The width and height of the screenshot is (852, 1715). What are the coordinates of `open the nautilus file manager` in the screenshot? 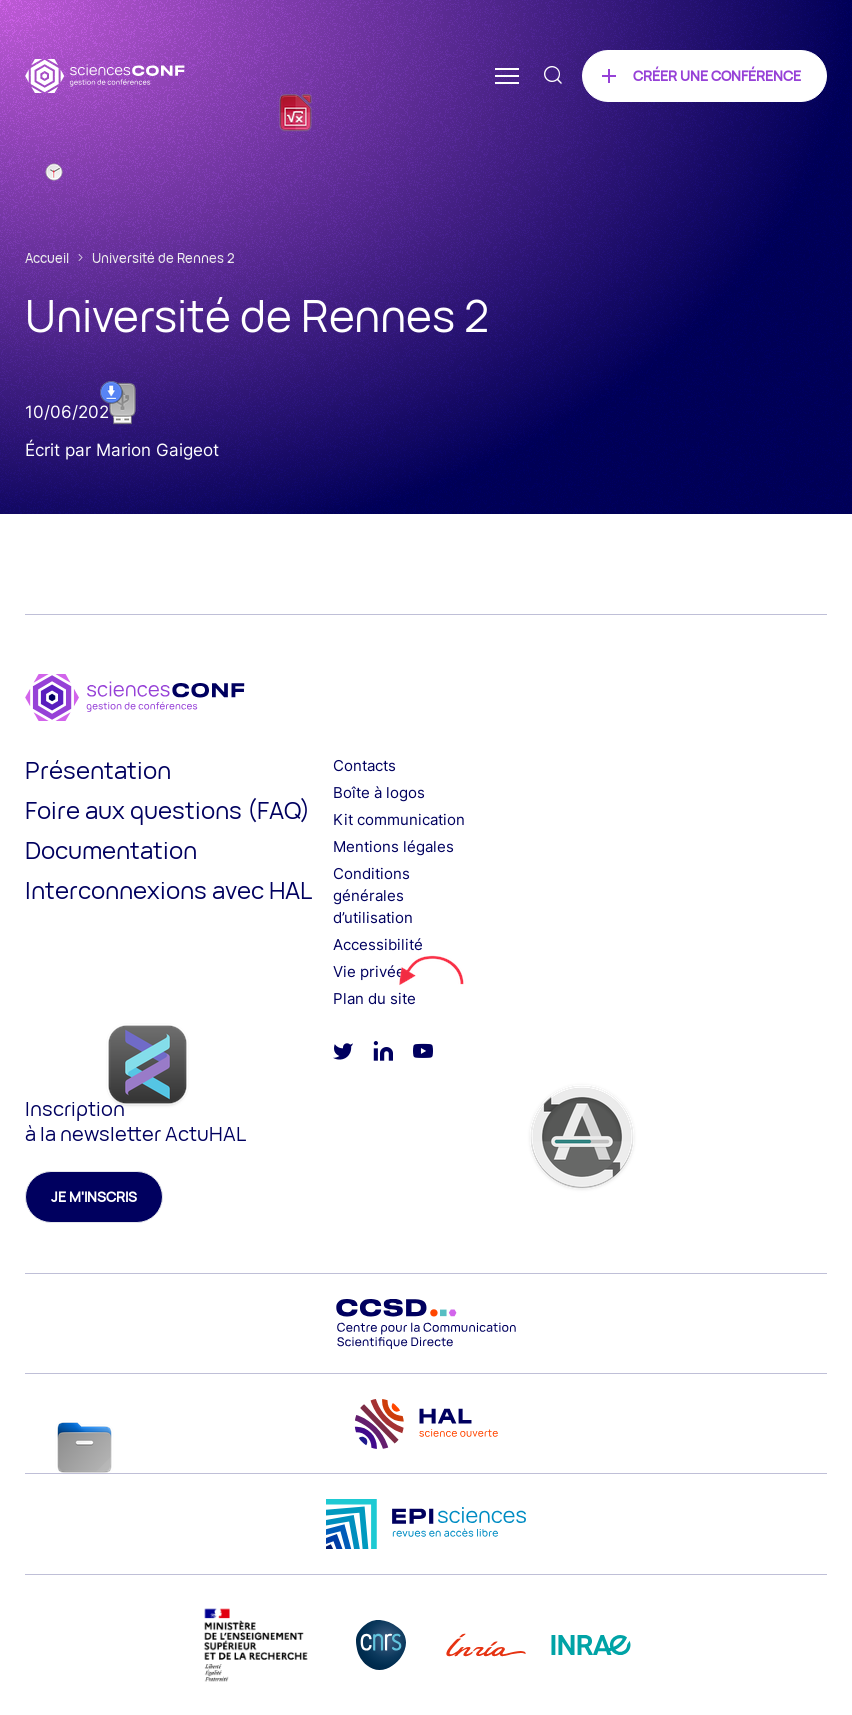 It's located at (84, 1447).